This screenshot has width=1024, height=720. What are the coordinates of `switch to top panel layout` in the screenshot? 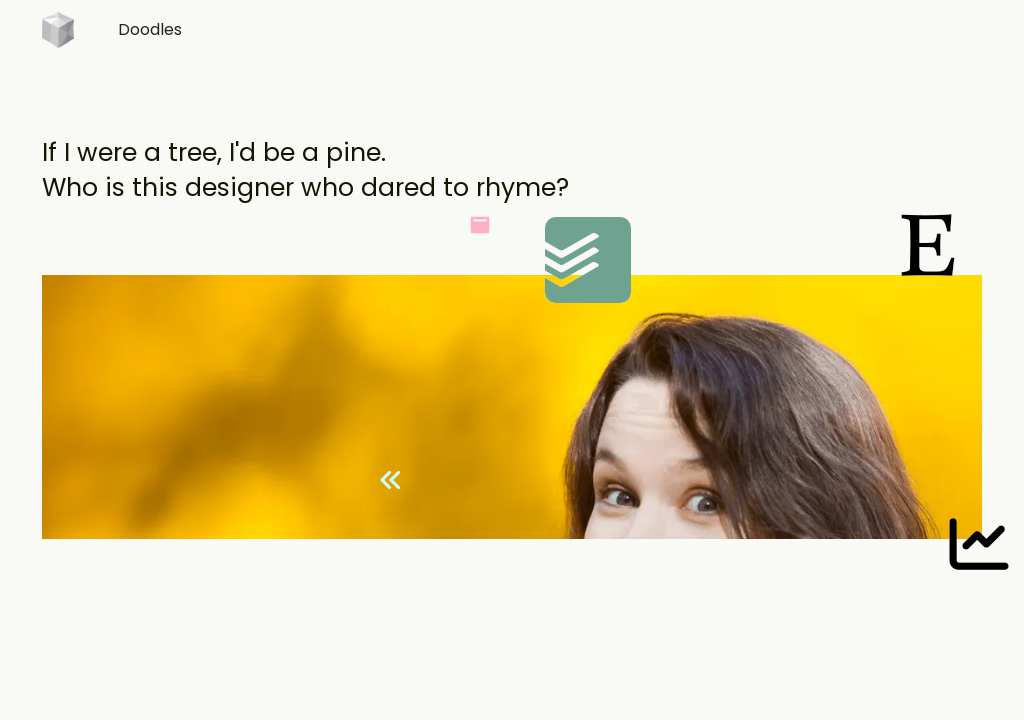 It's located at (480, 225).